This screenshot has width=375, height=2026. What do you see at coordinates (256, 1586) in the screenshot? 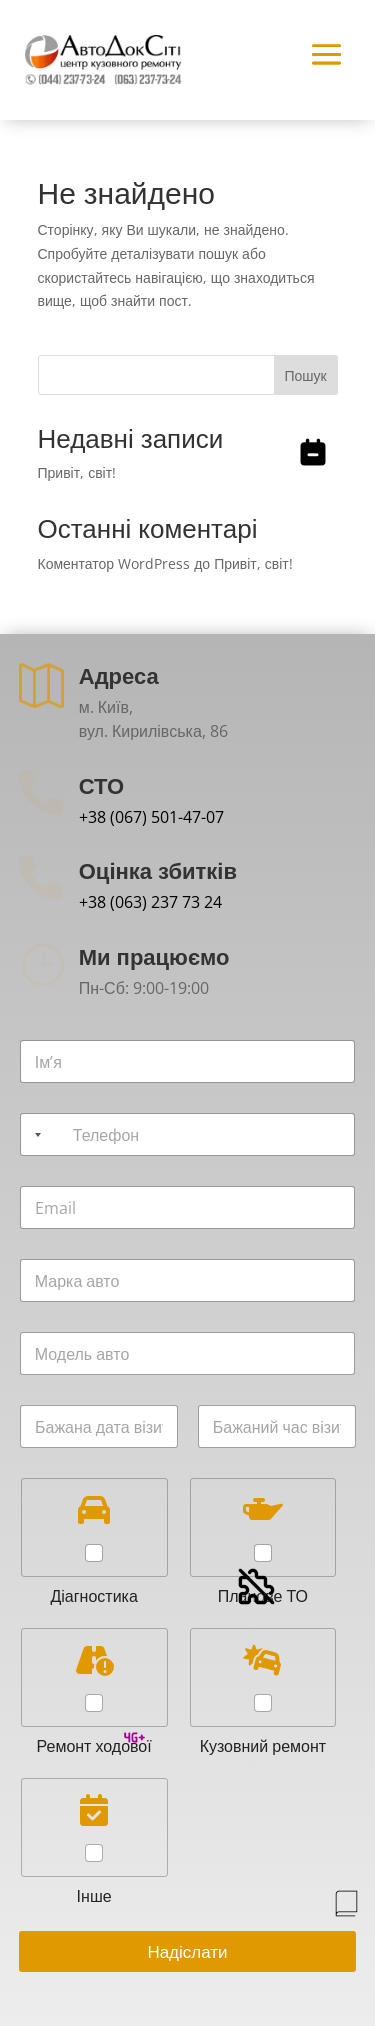
I see `disable or remove an extension or plugin` at bounding box center [256, 1586].